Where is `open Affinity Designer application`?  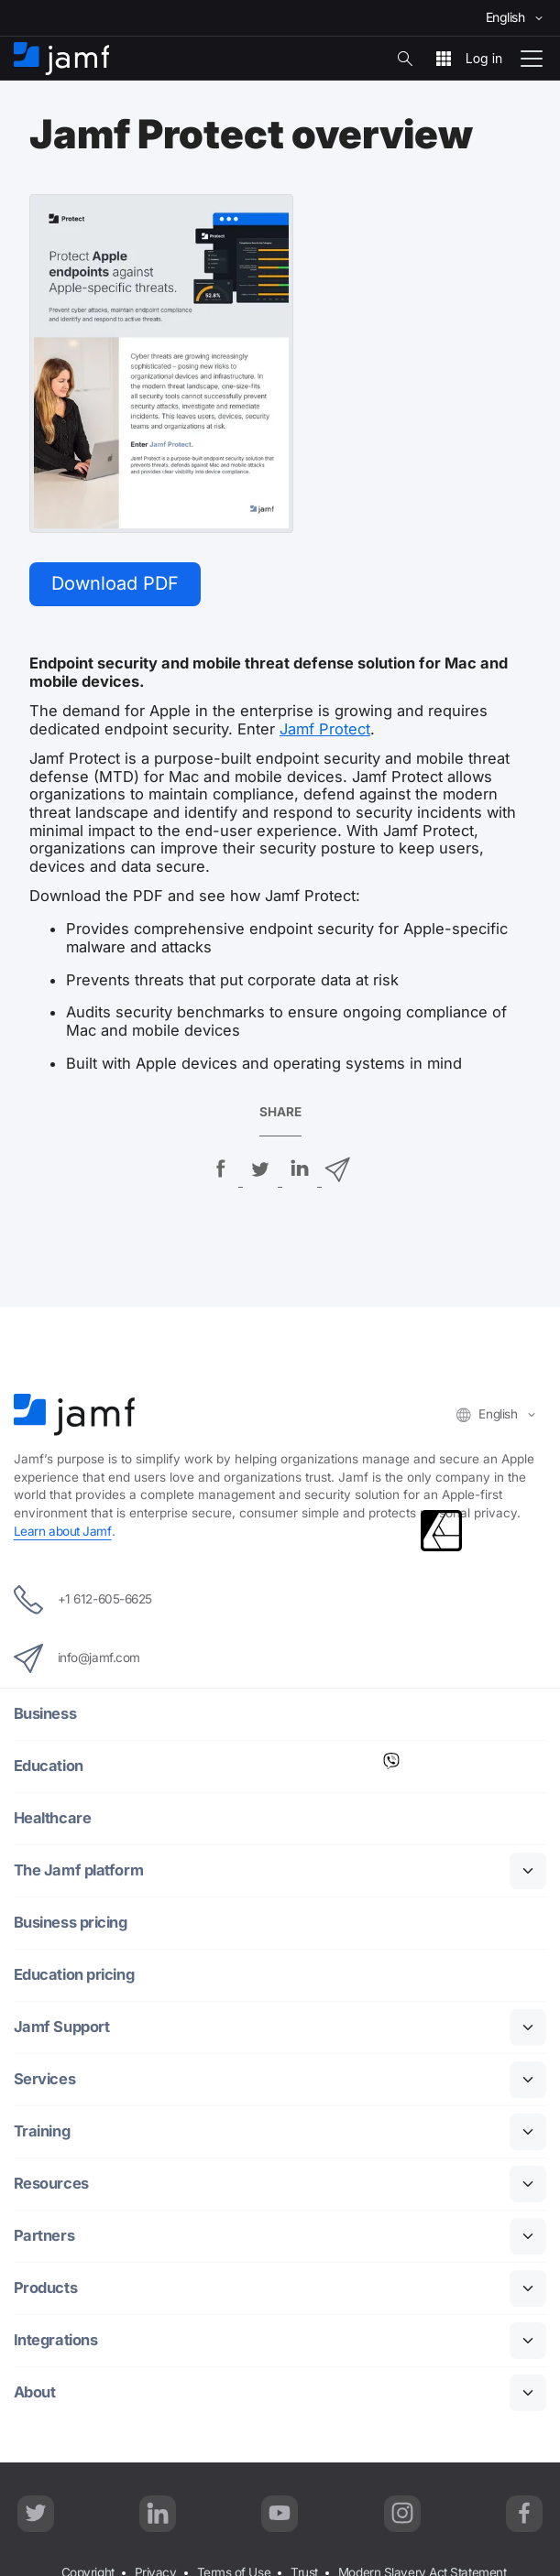
open Affinity Designer application is located at coordinates (441, 1530).